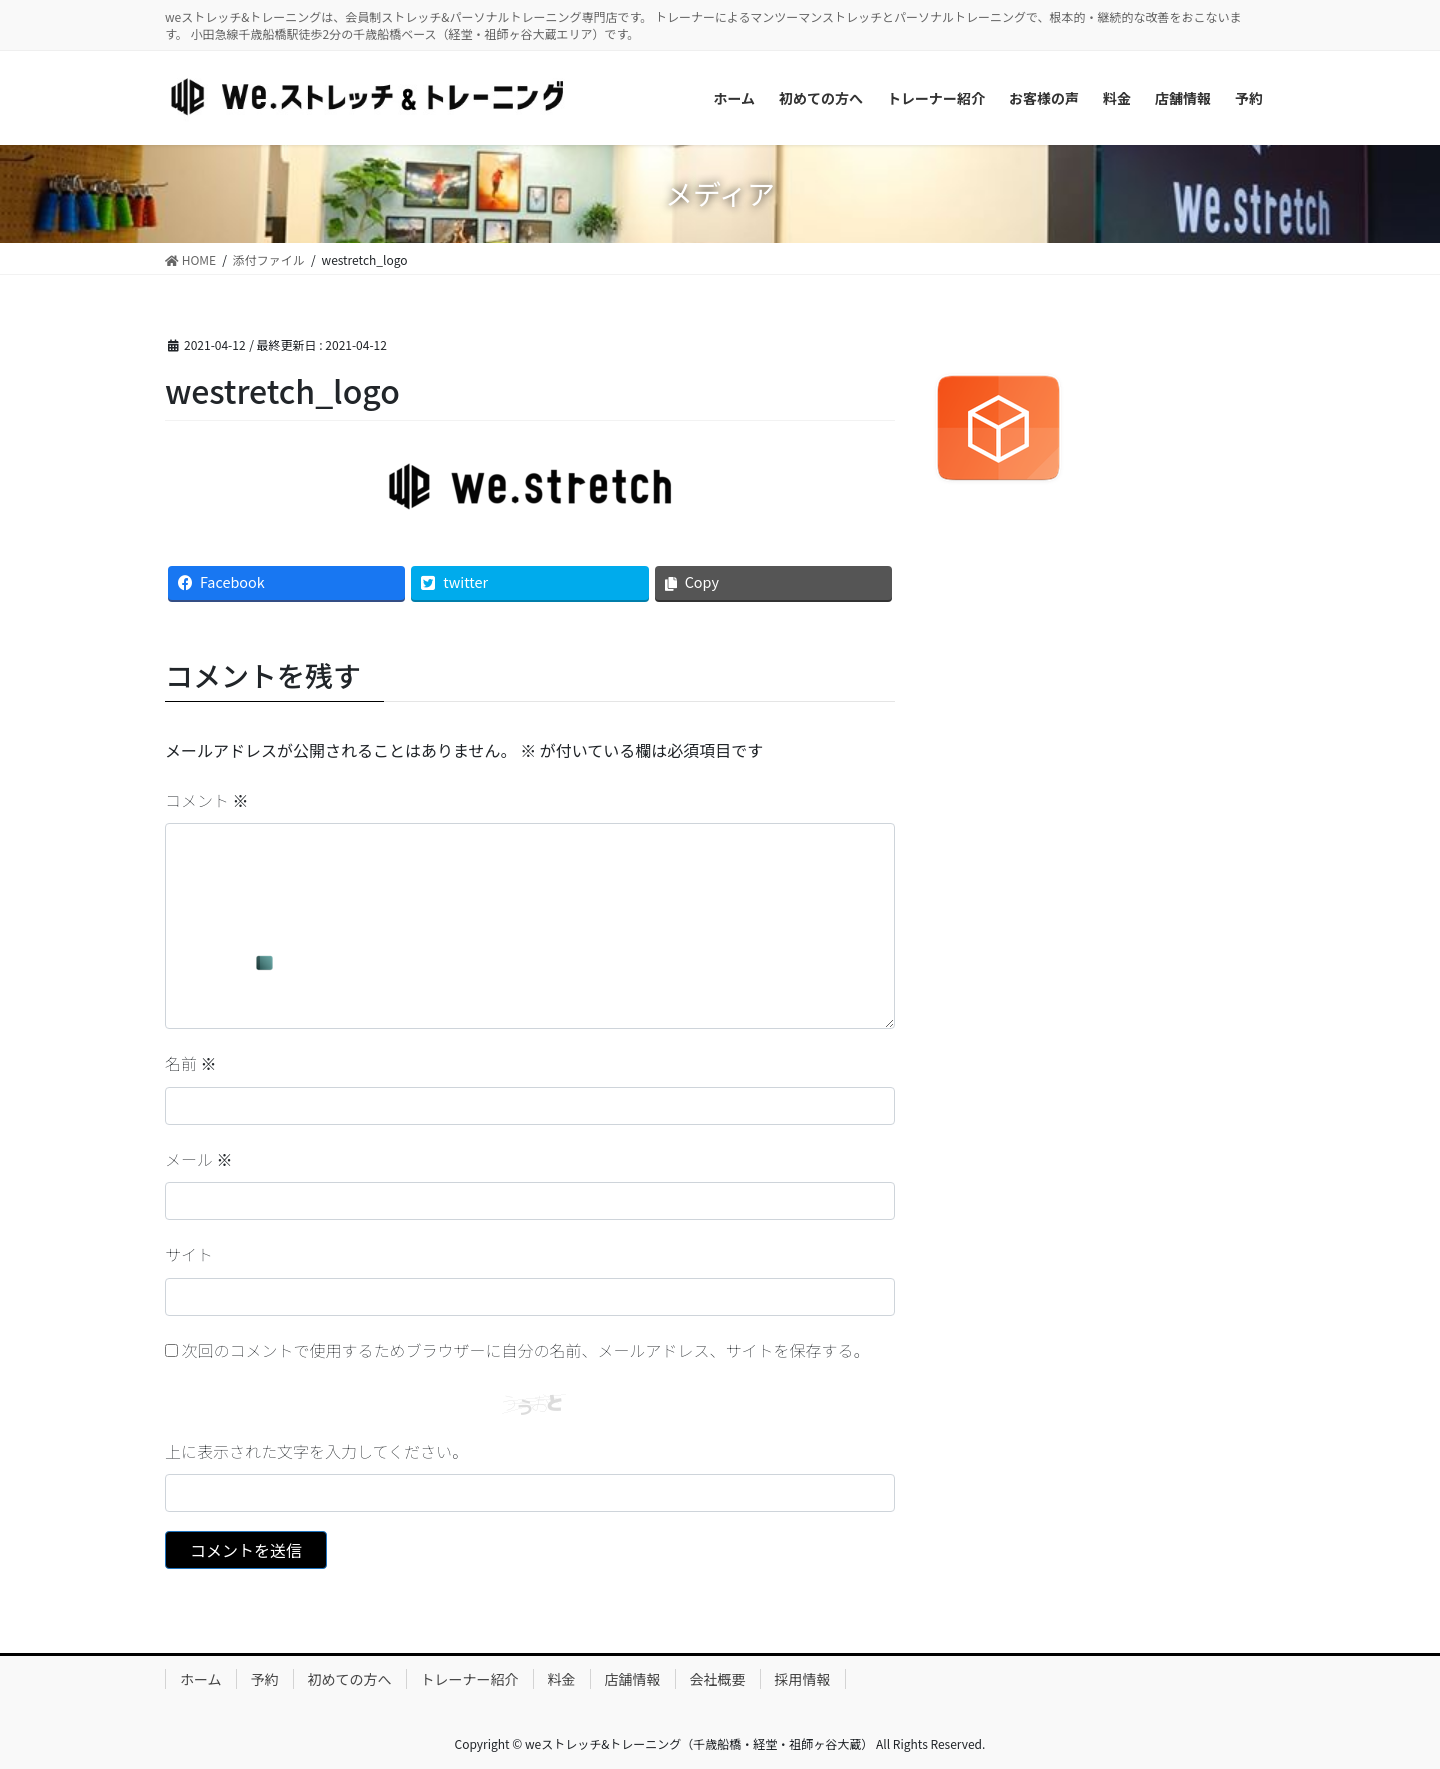 Image resolution: width=1440 pixels, height=1769 pixels. Describe the element at coordinates (264, 962) in the screenshot. I see `access the desktop folder` at that location.